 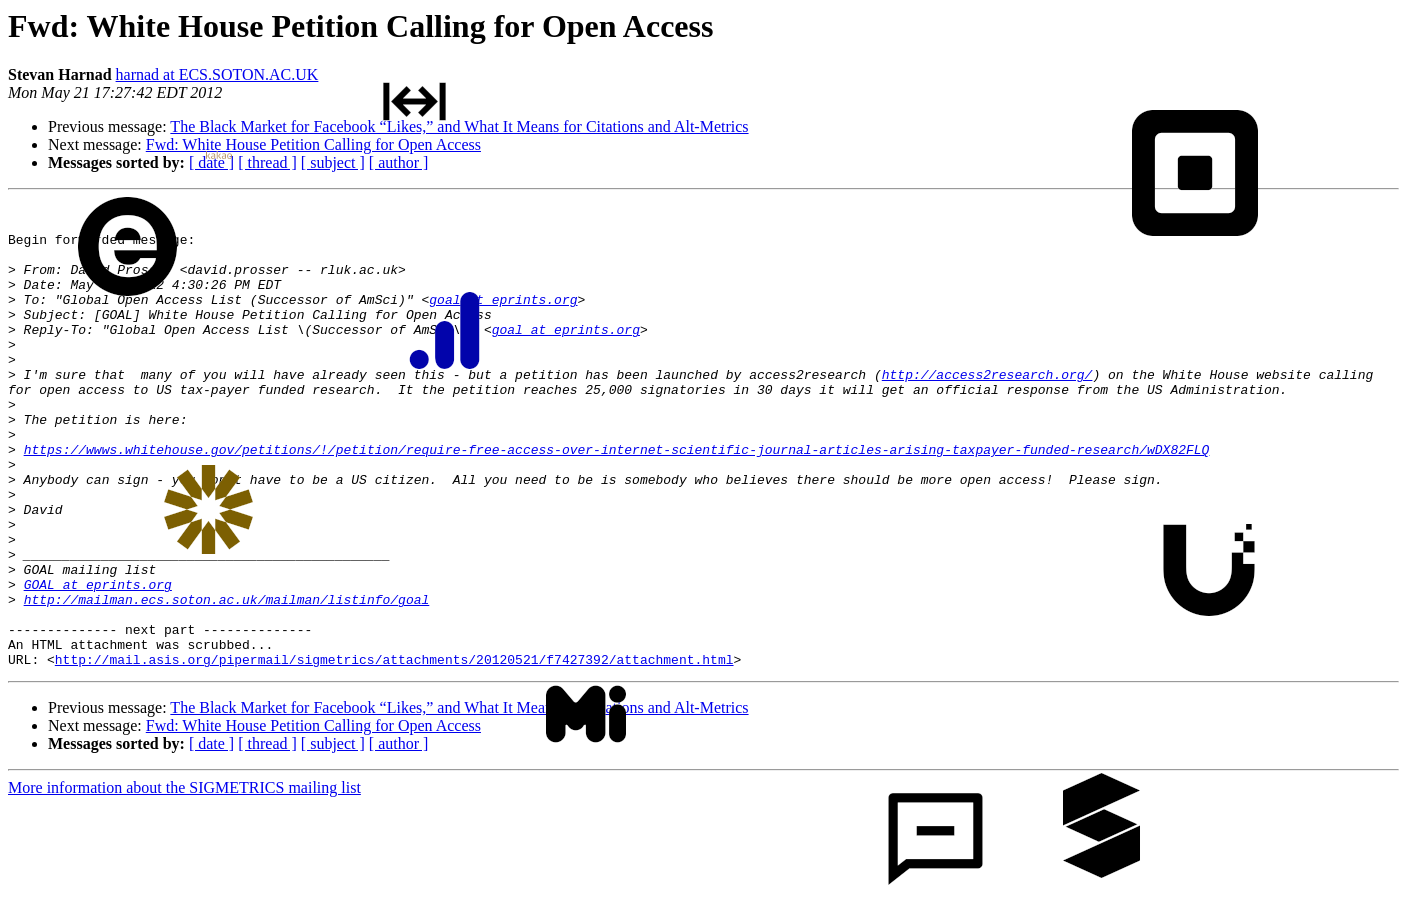 I want to click on open the Square payment app, so click(x=1195, y=173).